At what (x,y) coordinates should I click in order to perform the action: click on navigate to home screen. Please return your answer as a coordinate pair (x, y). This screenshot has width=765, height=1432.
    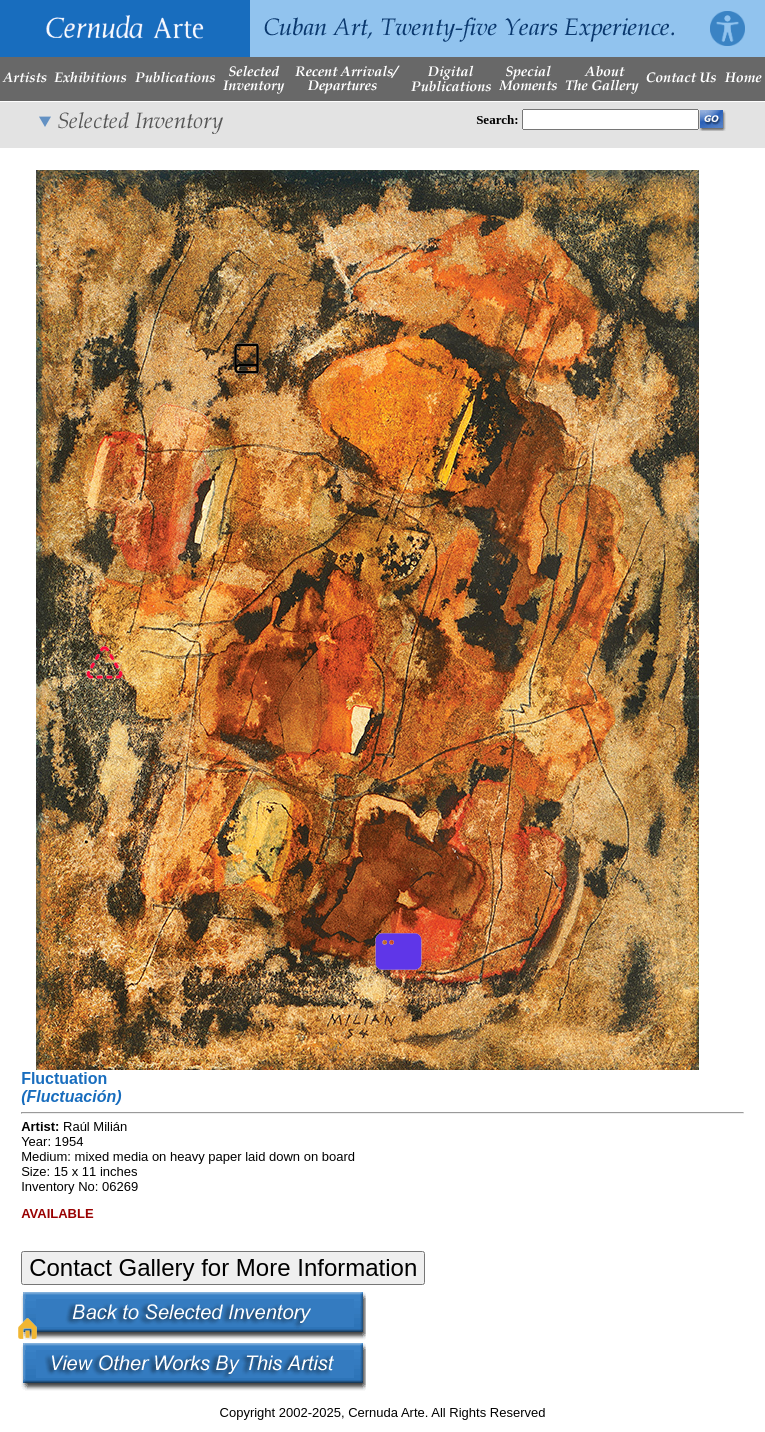
    Looking at the image, I should click on (27, 1328).